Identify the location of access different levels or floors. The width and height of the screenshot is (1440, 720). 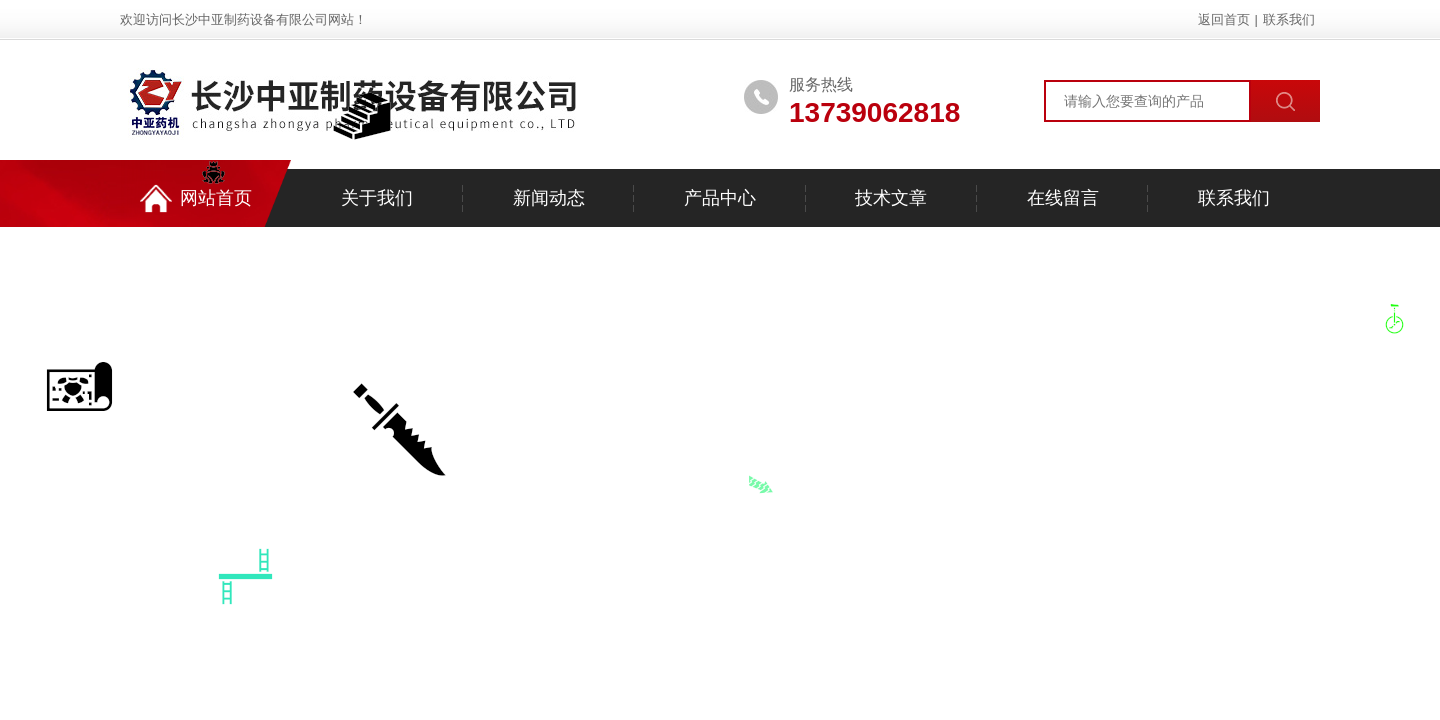
(245, 576).